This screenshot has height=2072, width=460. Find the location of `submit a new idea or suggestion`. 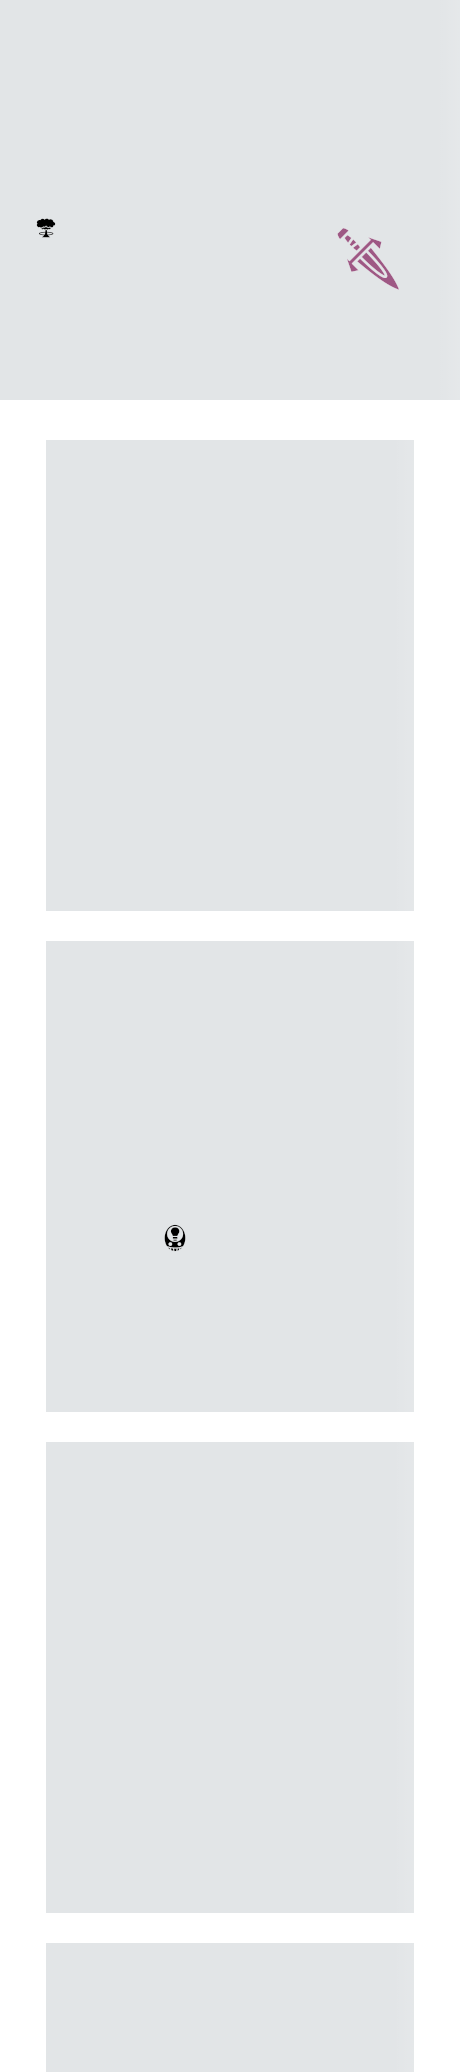

submit a new idea or suggestion is located at coordinates (175, 1238).